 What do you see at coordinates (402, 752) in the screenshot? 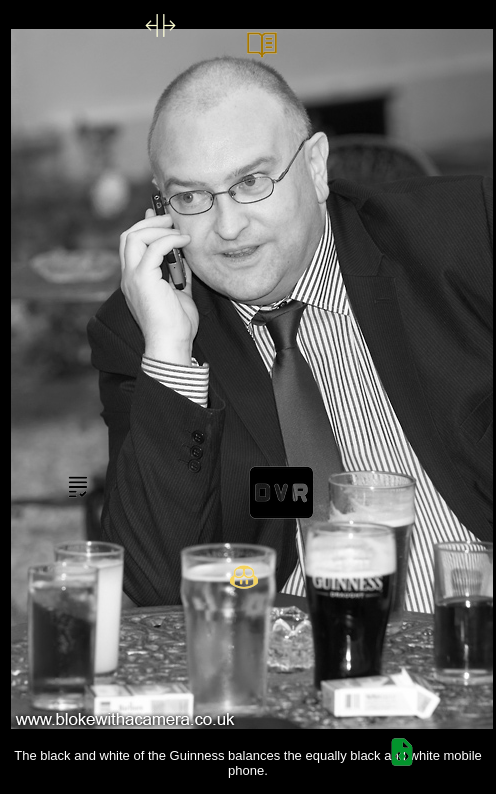
I see `view source code file` at bounding box center [402, 752].